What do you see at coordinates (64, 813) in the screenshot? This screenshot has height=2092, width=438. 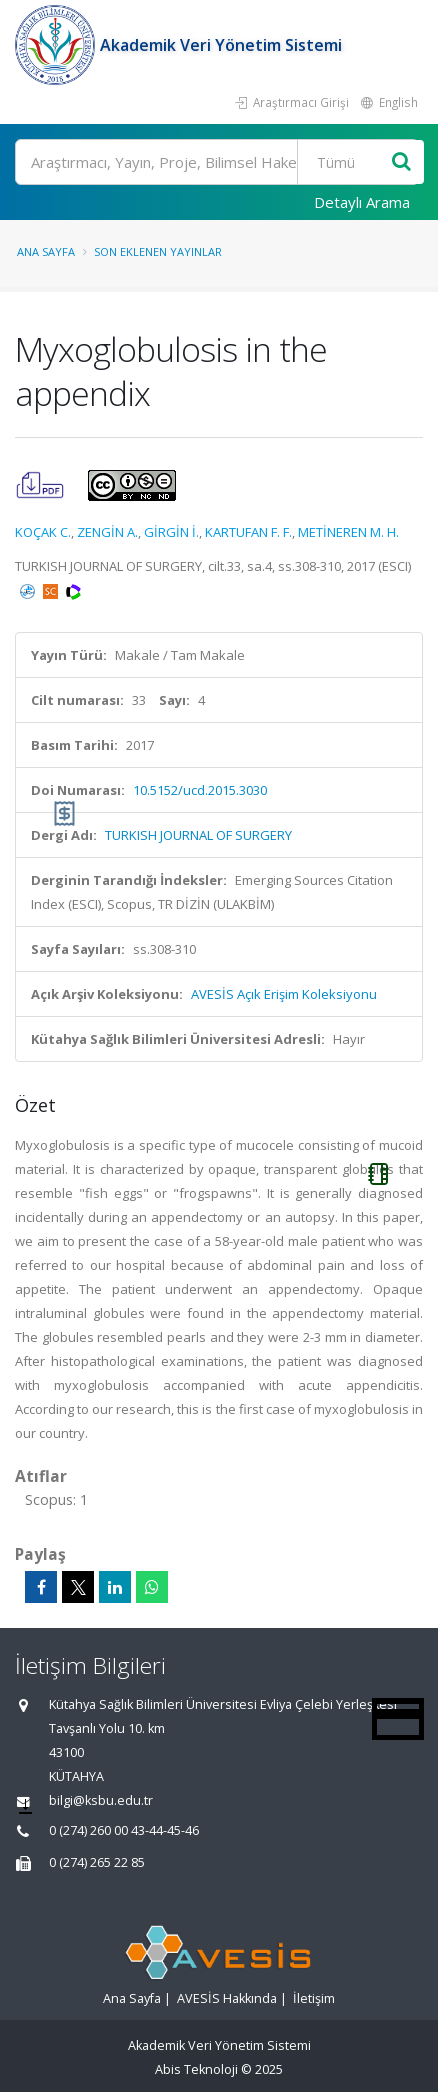 I see `view purchase receipt or transaction history` at bounding box center [64, 813].